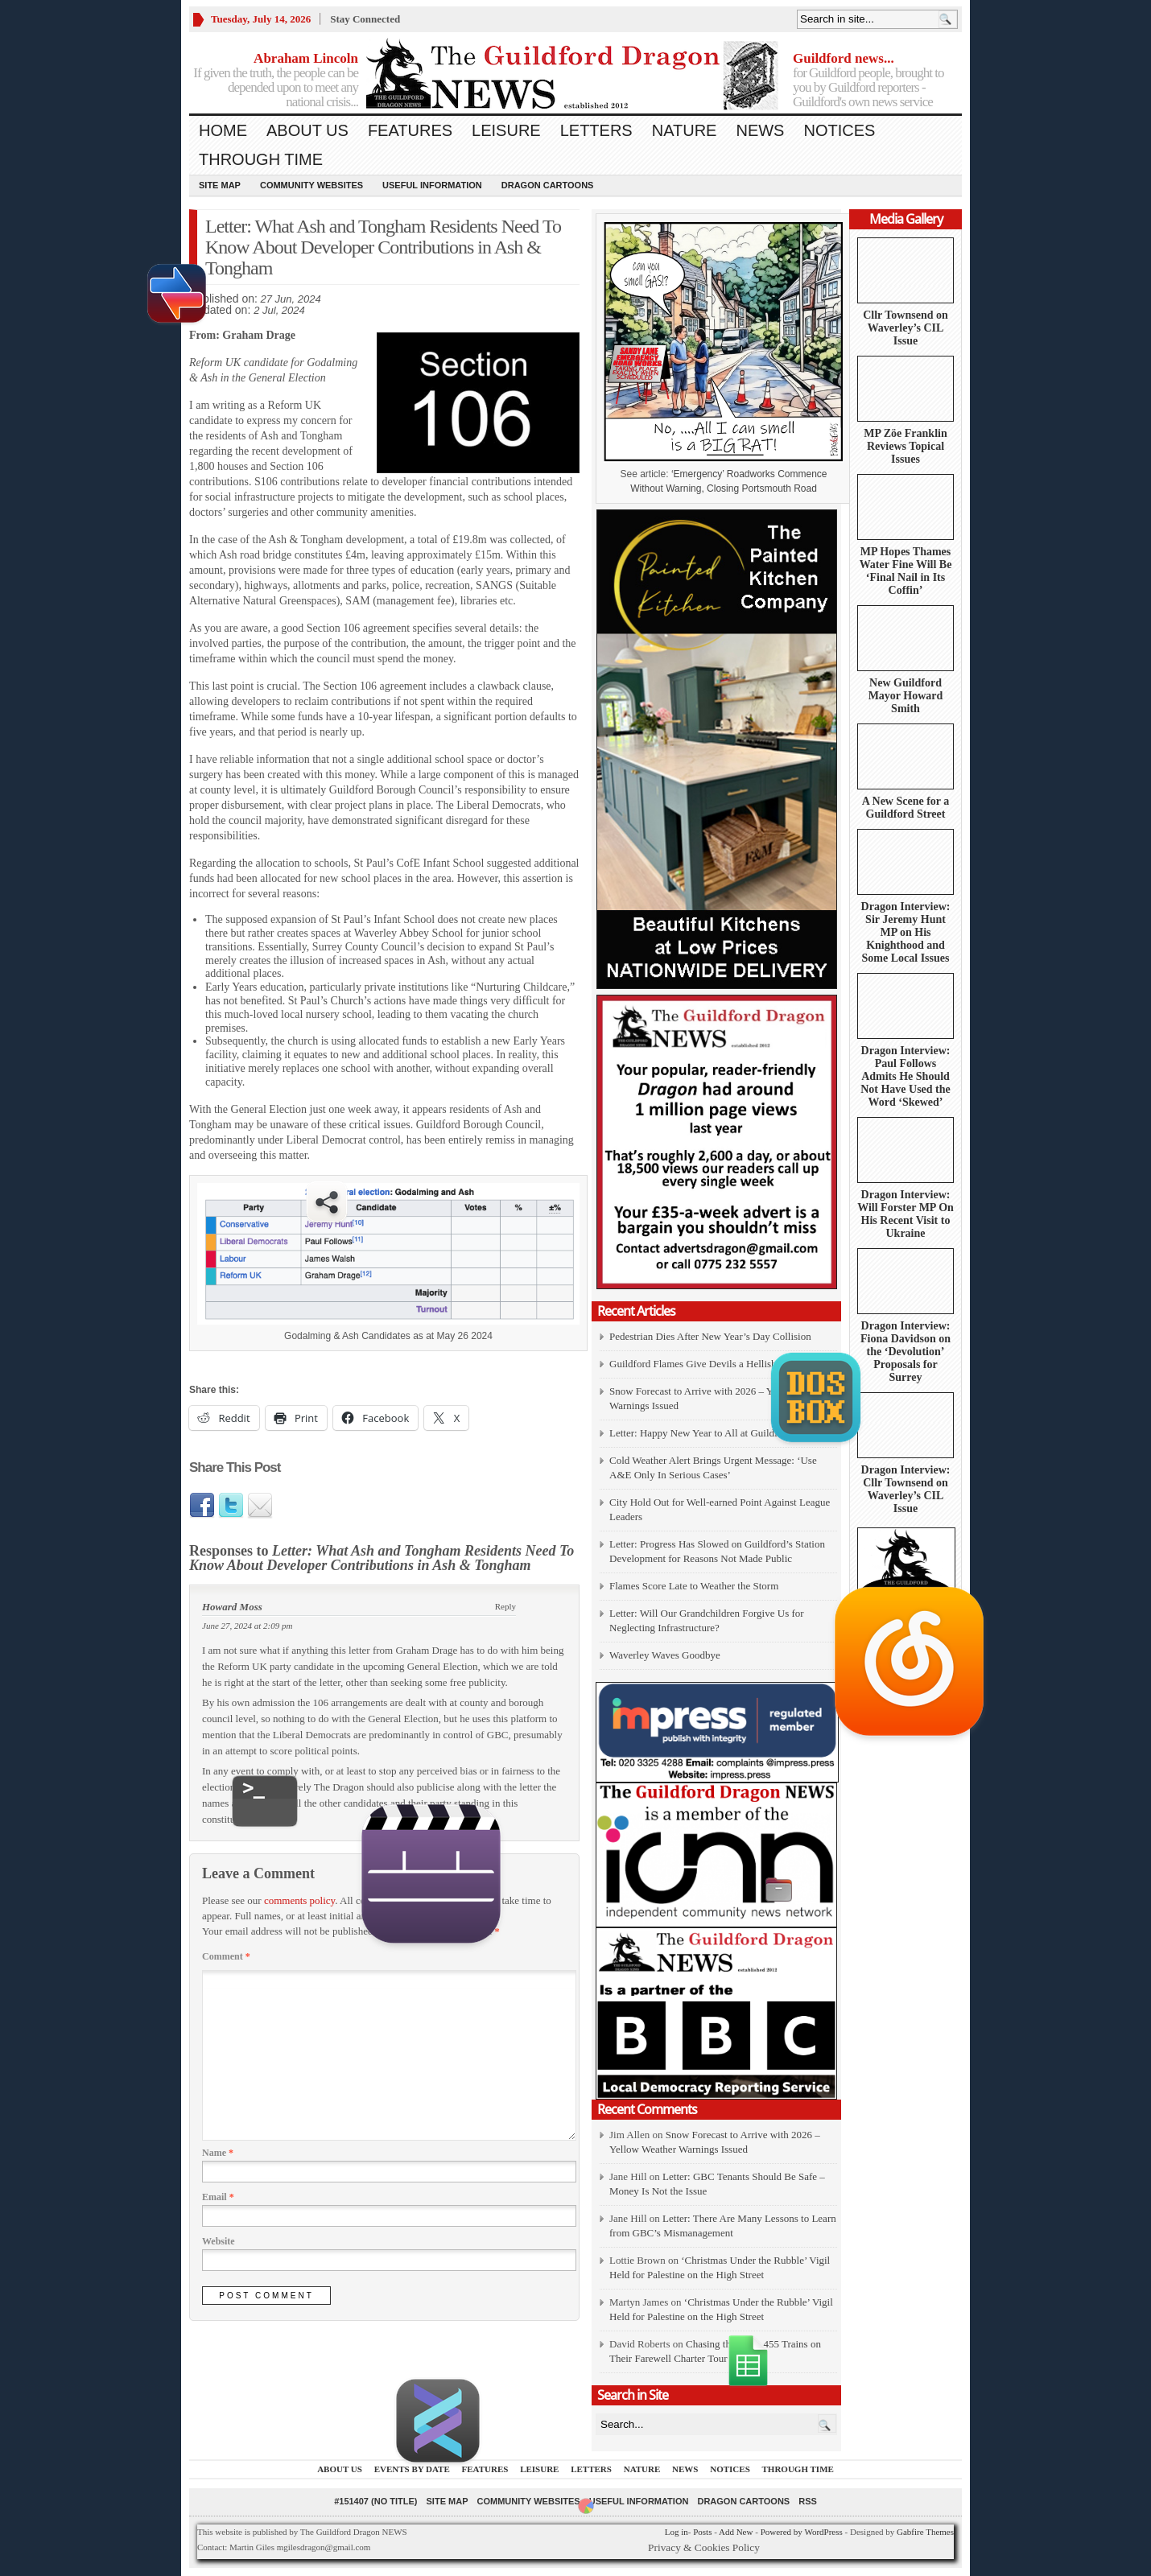 The image size is (1151, 2576). Describe the element at coordinates (778, 1889) in the screenshot. I see `open the file manager application` at that location.